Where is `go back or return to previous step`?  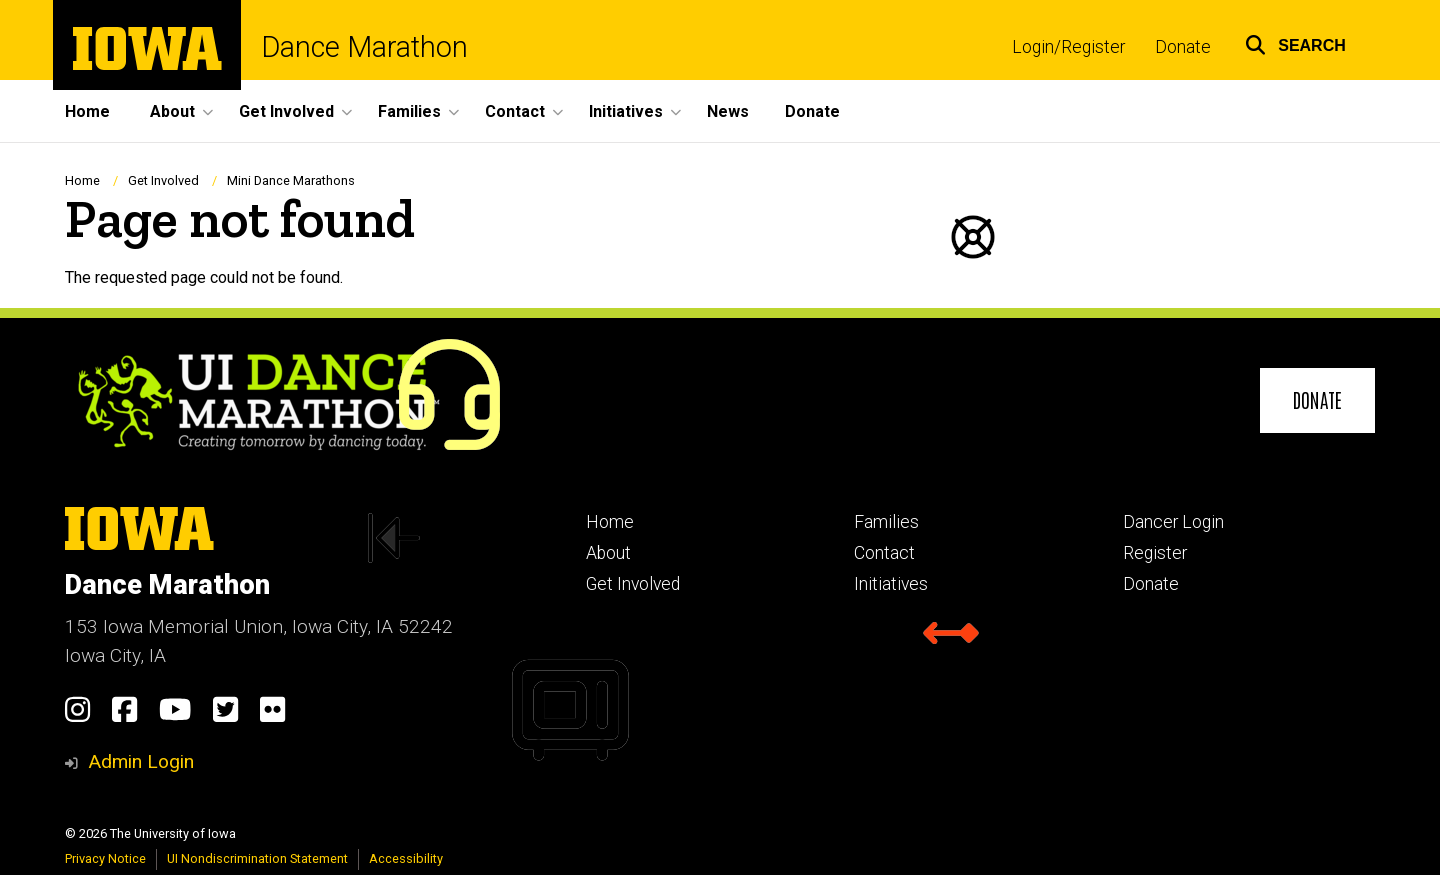 go back or return to previous step is located at coordinates (951, 633).